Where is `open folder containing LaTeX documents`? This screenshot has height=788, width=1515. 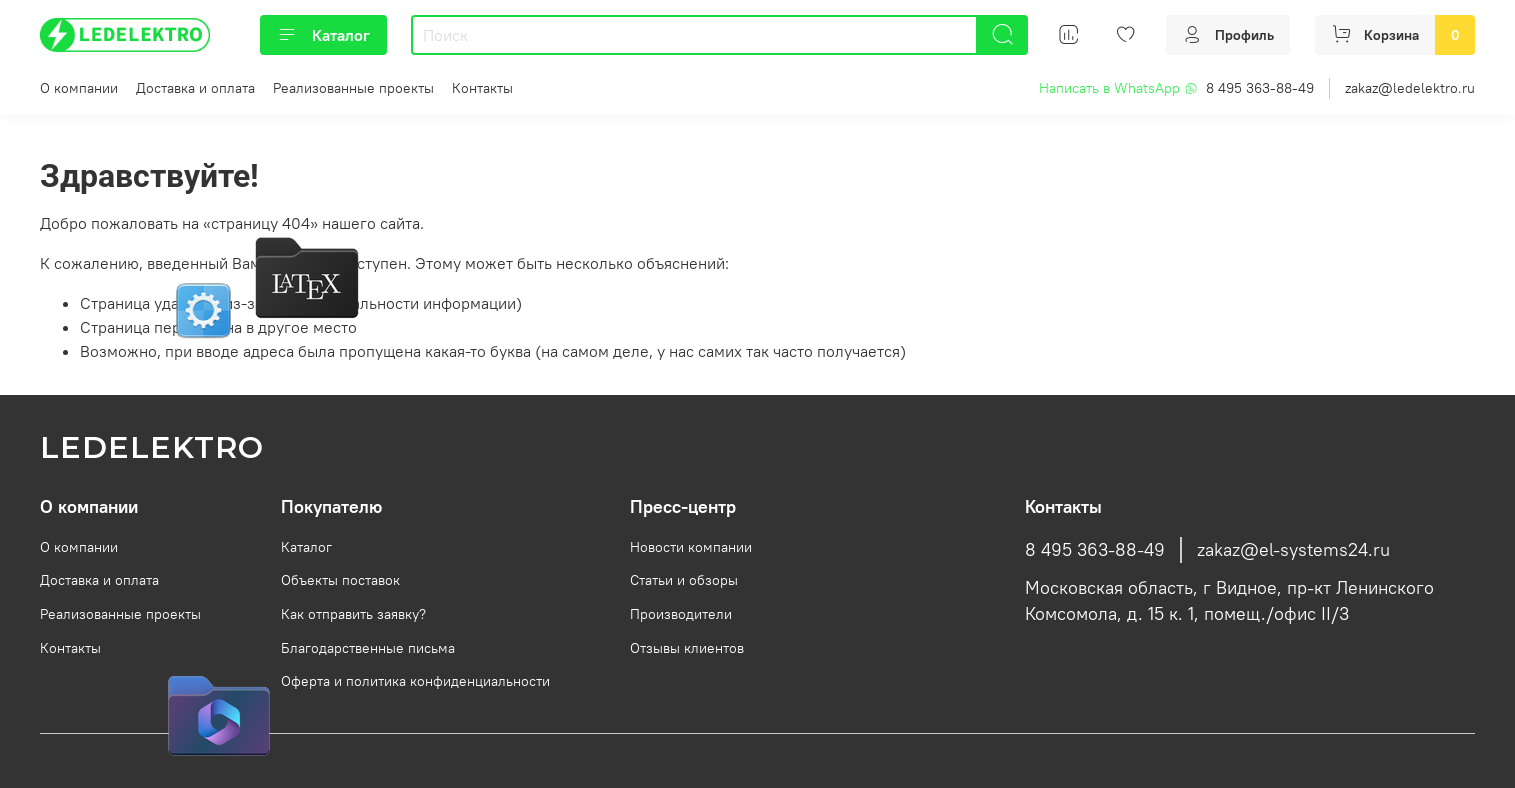 open folder containing LaTeX documents is located at coordinates (306, 280).